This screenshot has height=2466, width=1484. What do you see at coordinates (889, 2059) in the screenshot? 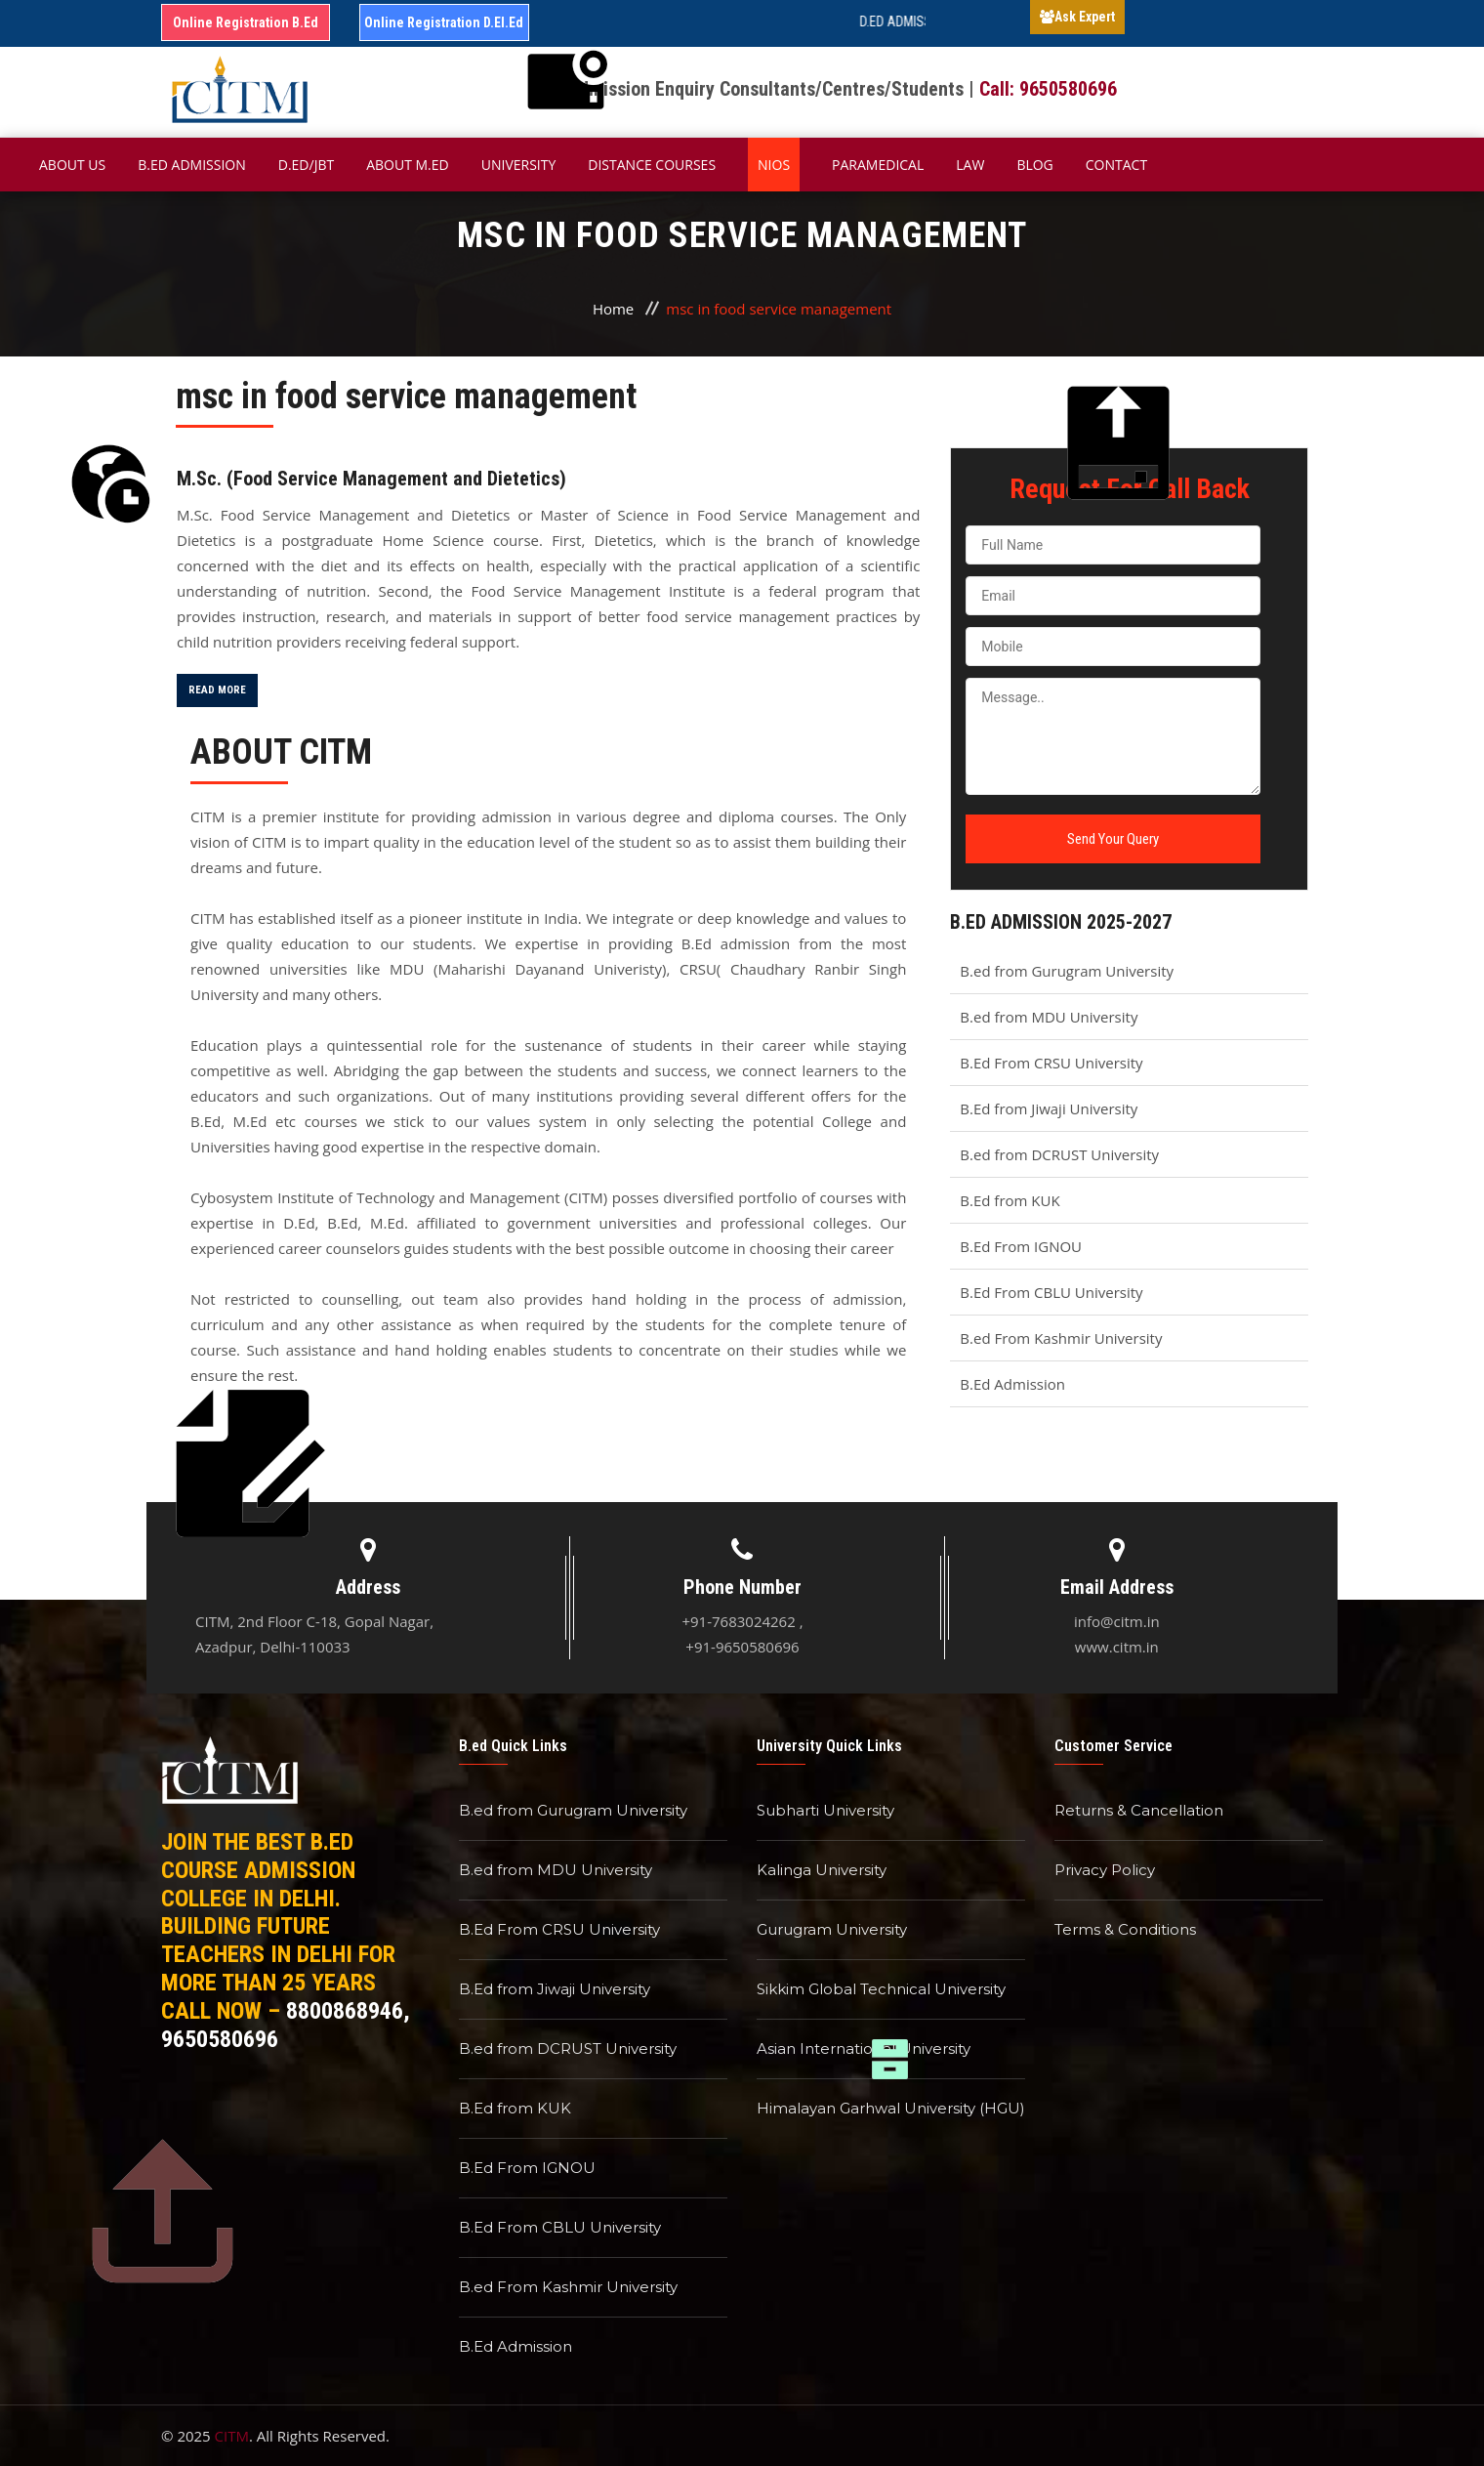
I see `access archived files or documents` at bounding box center [889, 2059].